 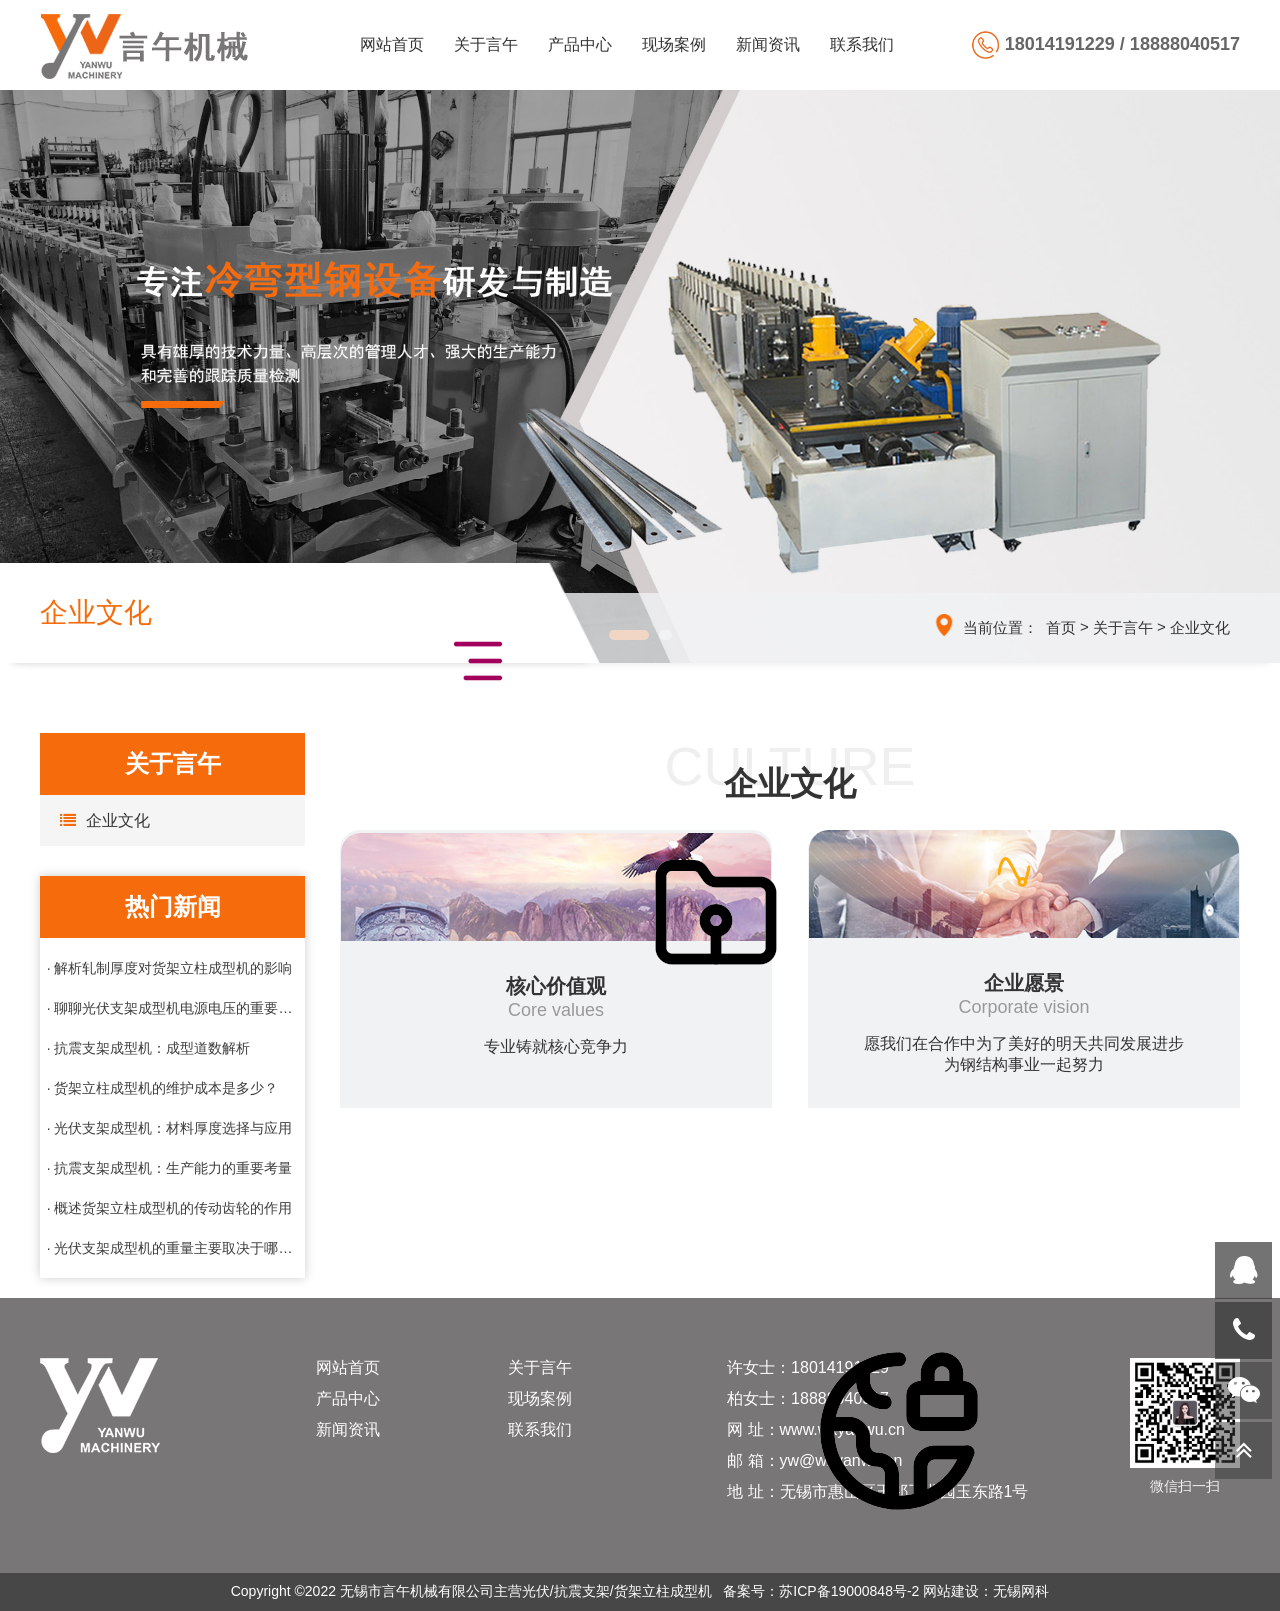 I want to click on align text to the right edge, so click(x=478, y=661).